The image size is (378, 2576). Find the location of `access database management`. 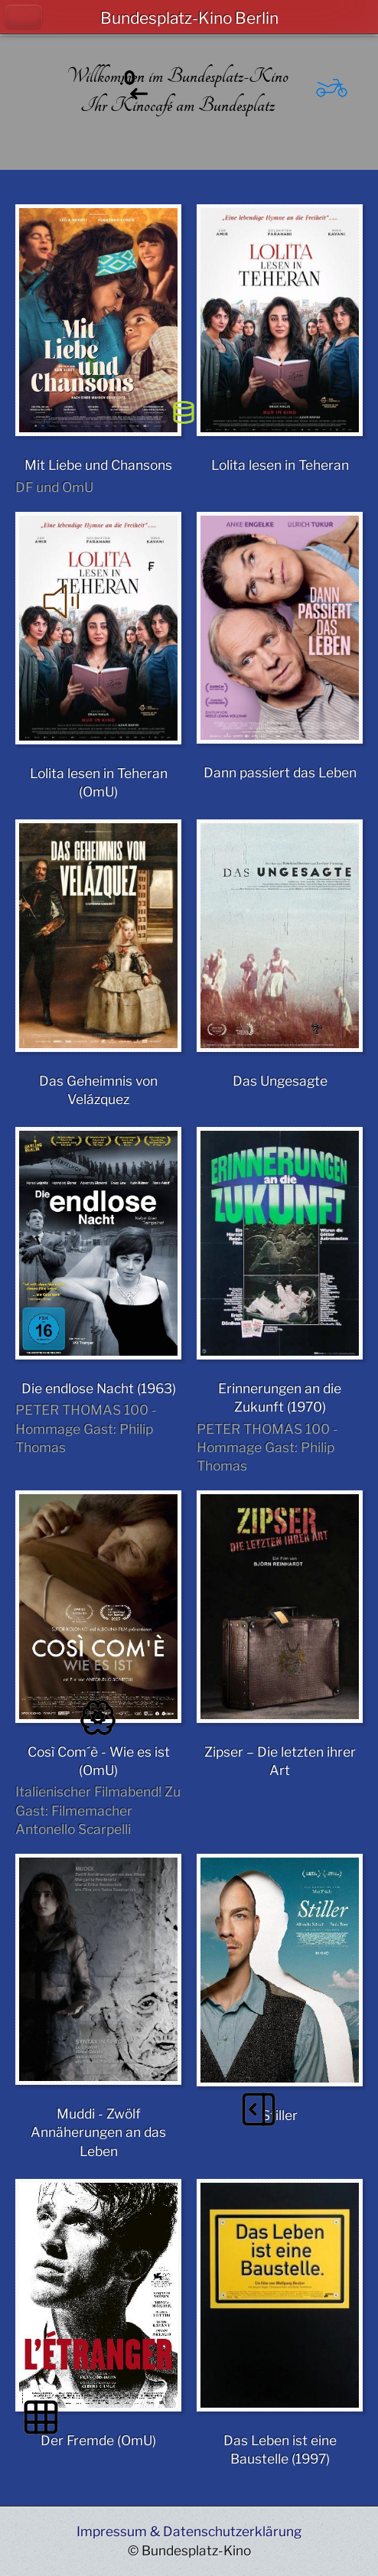

access database management is located at coordinates (184, 412).